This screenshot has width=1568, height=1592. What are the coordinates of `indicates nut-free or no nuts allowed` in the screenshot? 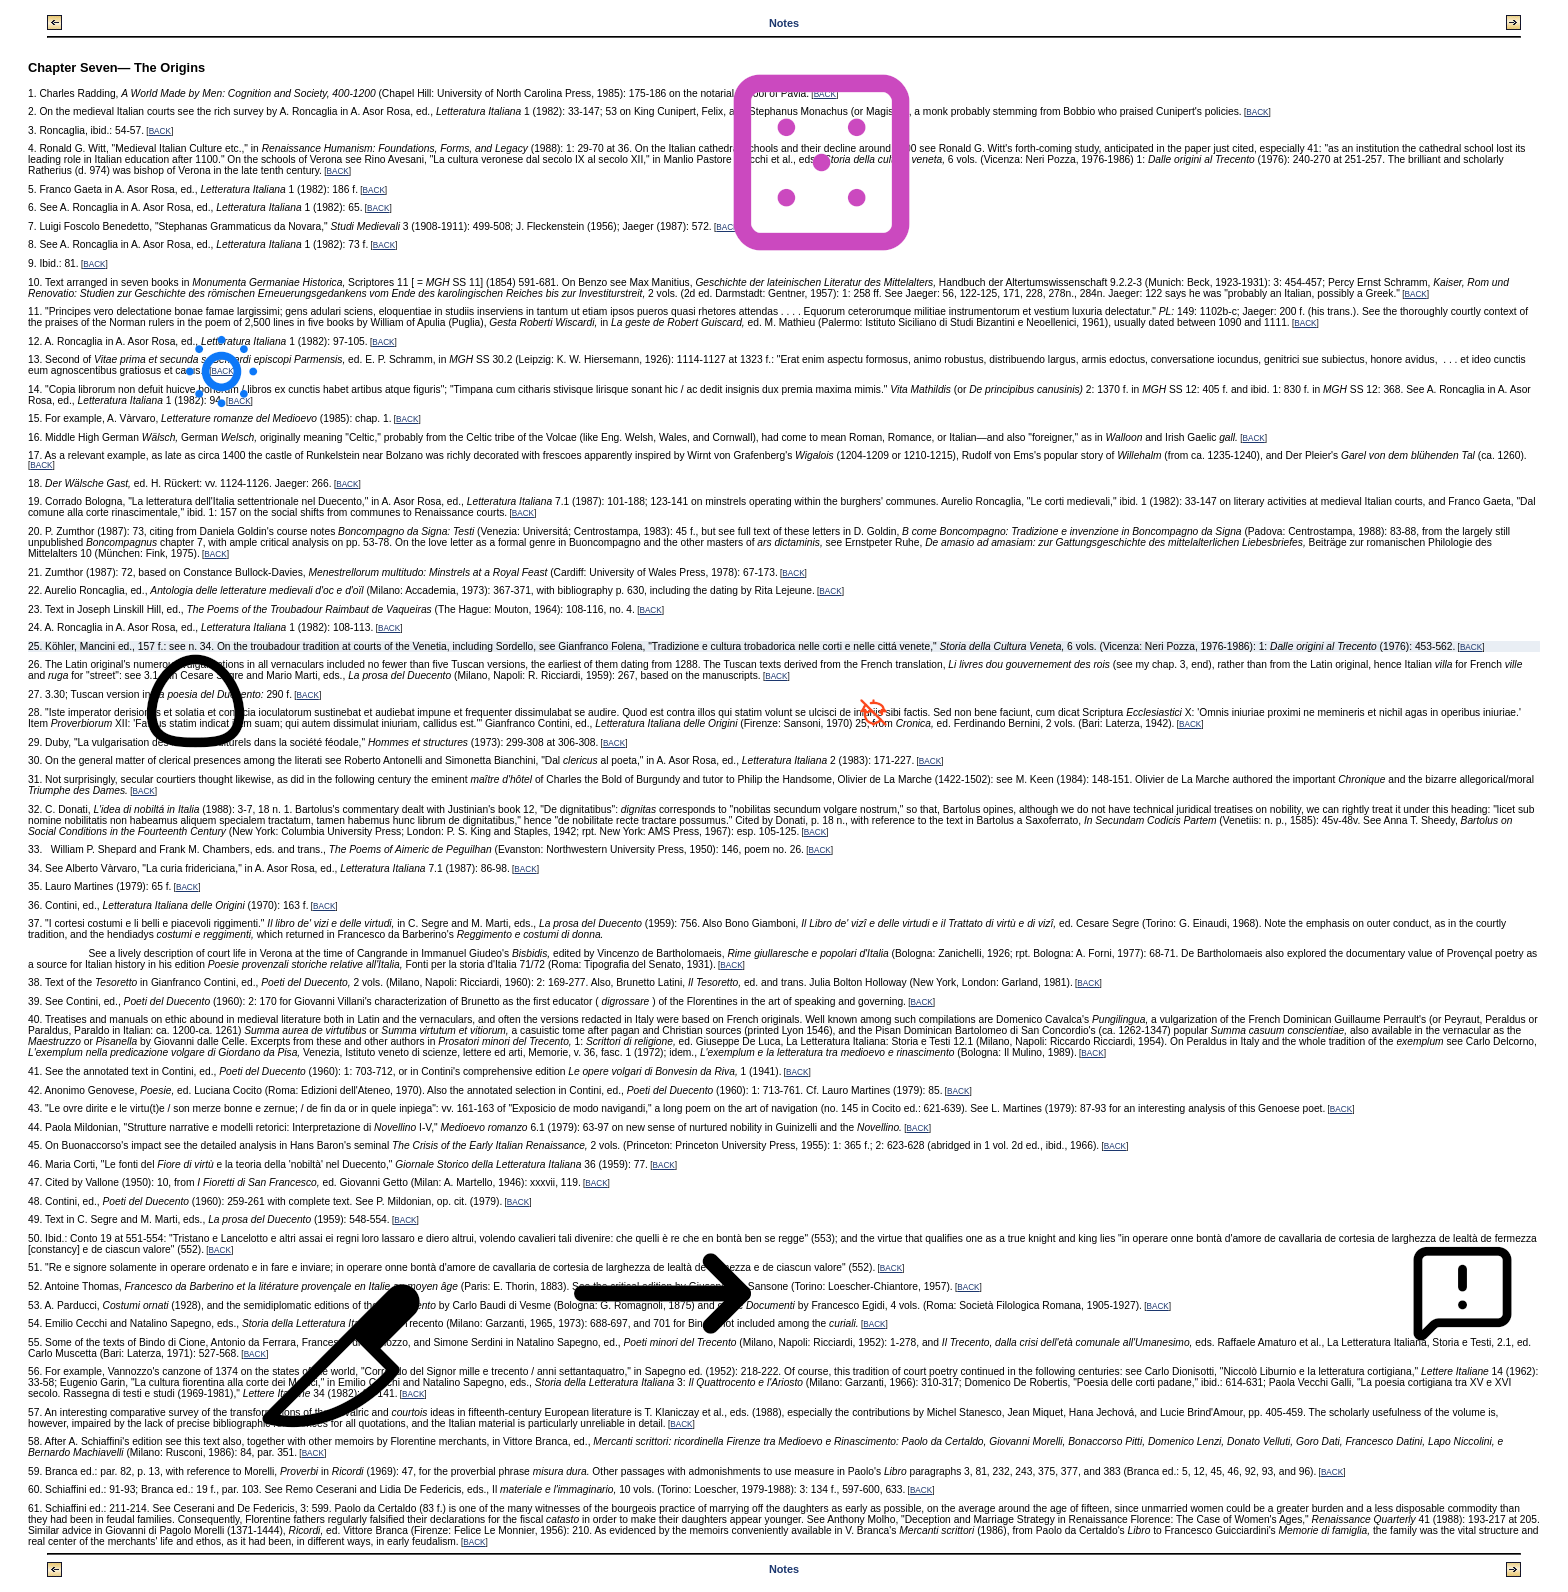 It's located at (873, 712).